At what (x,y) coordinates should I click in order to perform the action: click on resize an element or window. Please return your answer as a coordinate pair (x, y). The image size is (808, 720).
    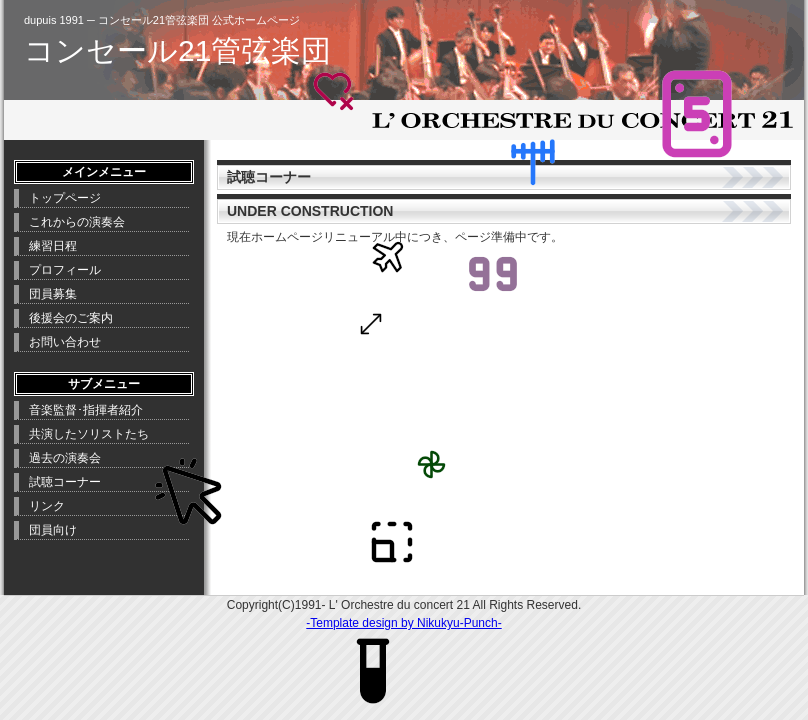
    Looking at the image, I should click on (392, 542).